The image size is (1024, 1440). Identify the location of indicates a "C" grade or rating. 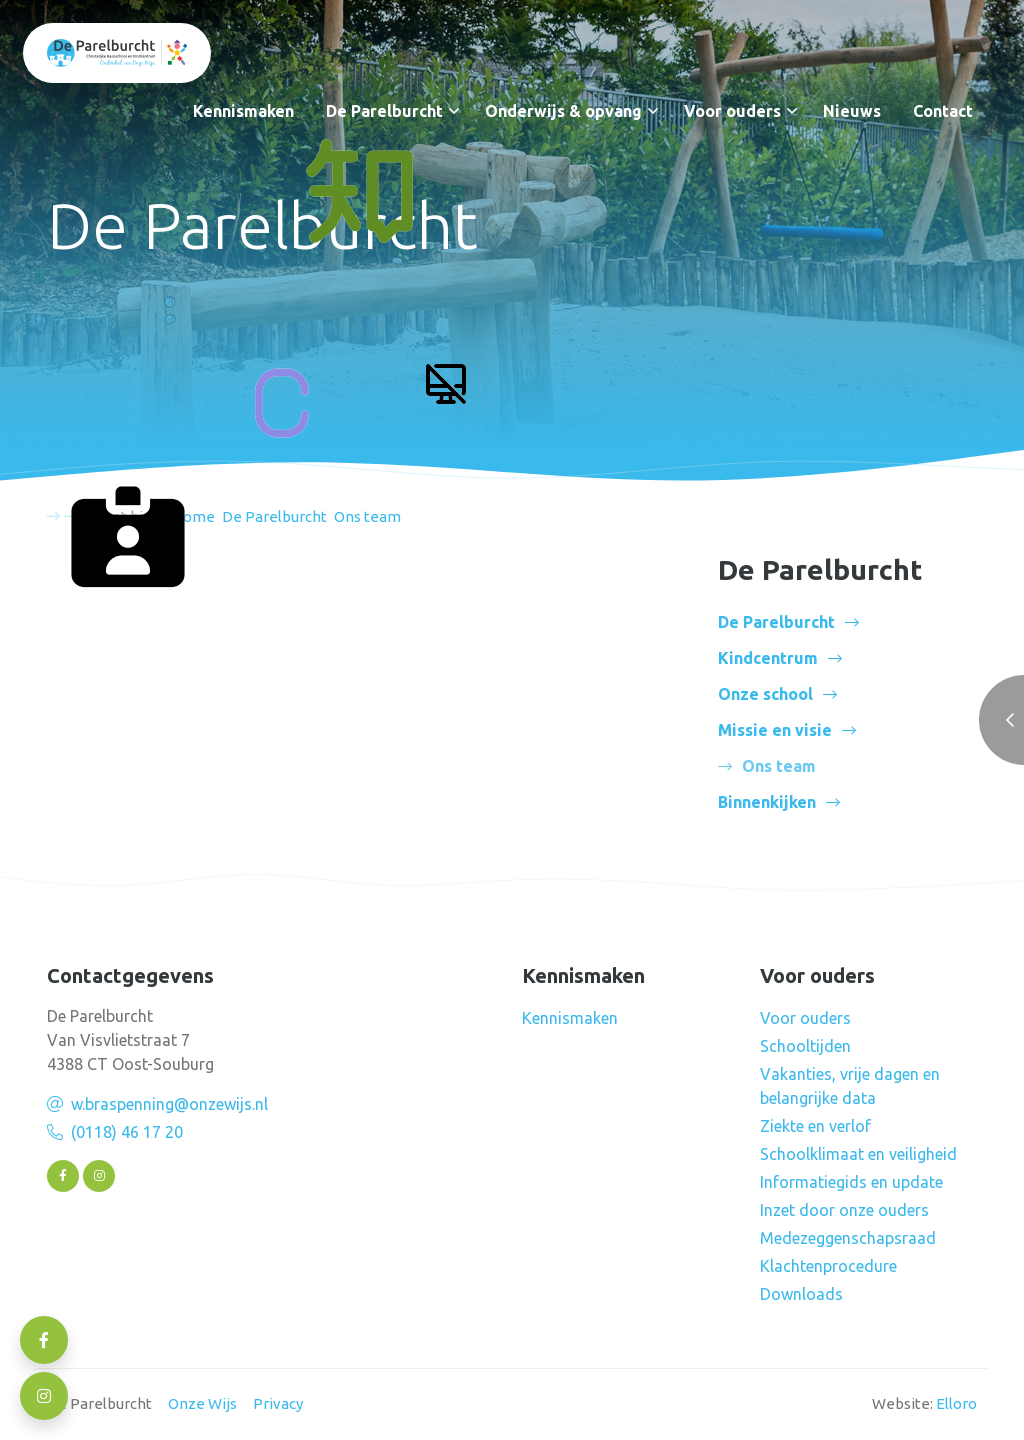
(282, 403).